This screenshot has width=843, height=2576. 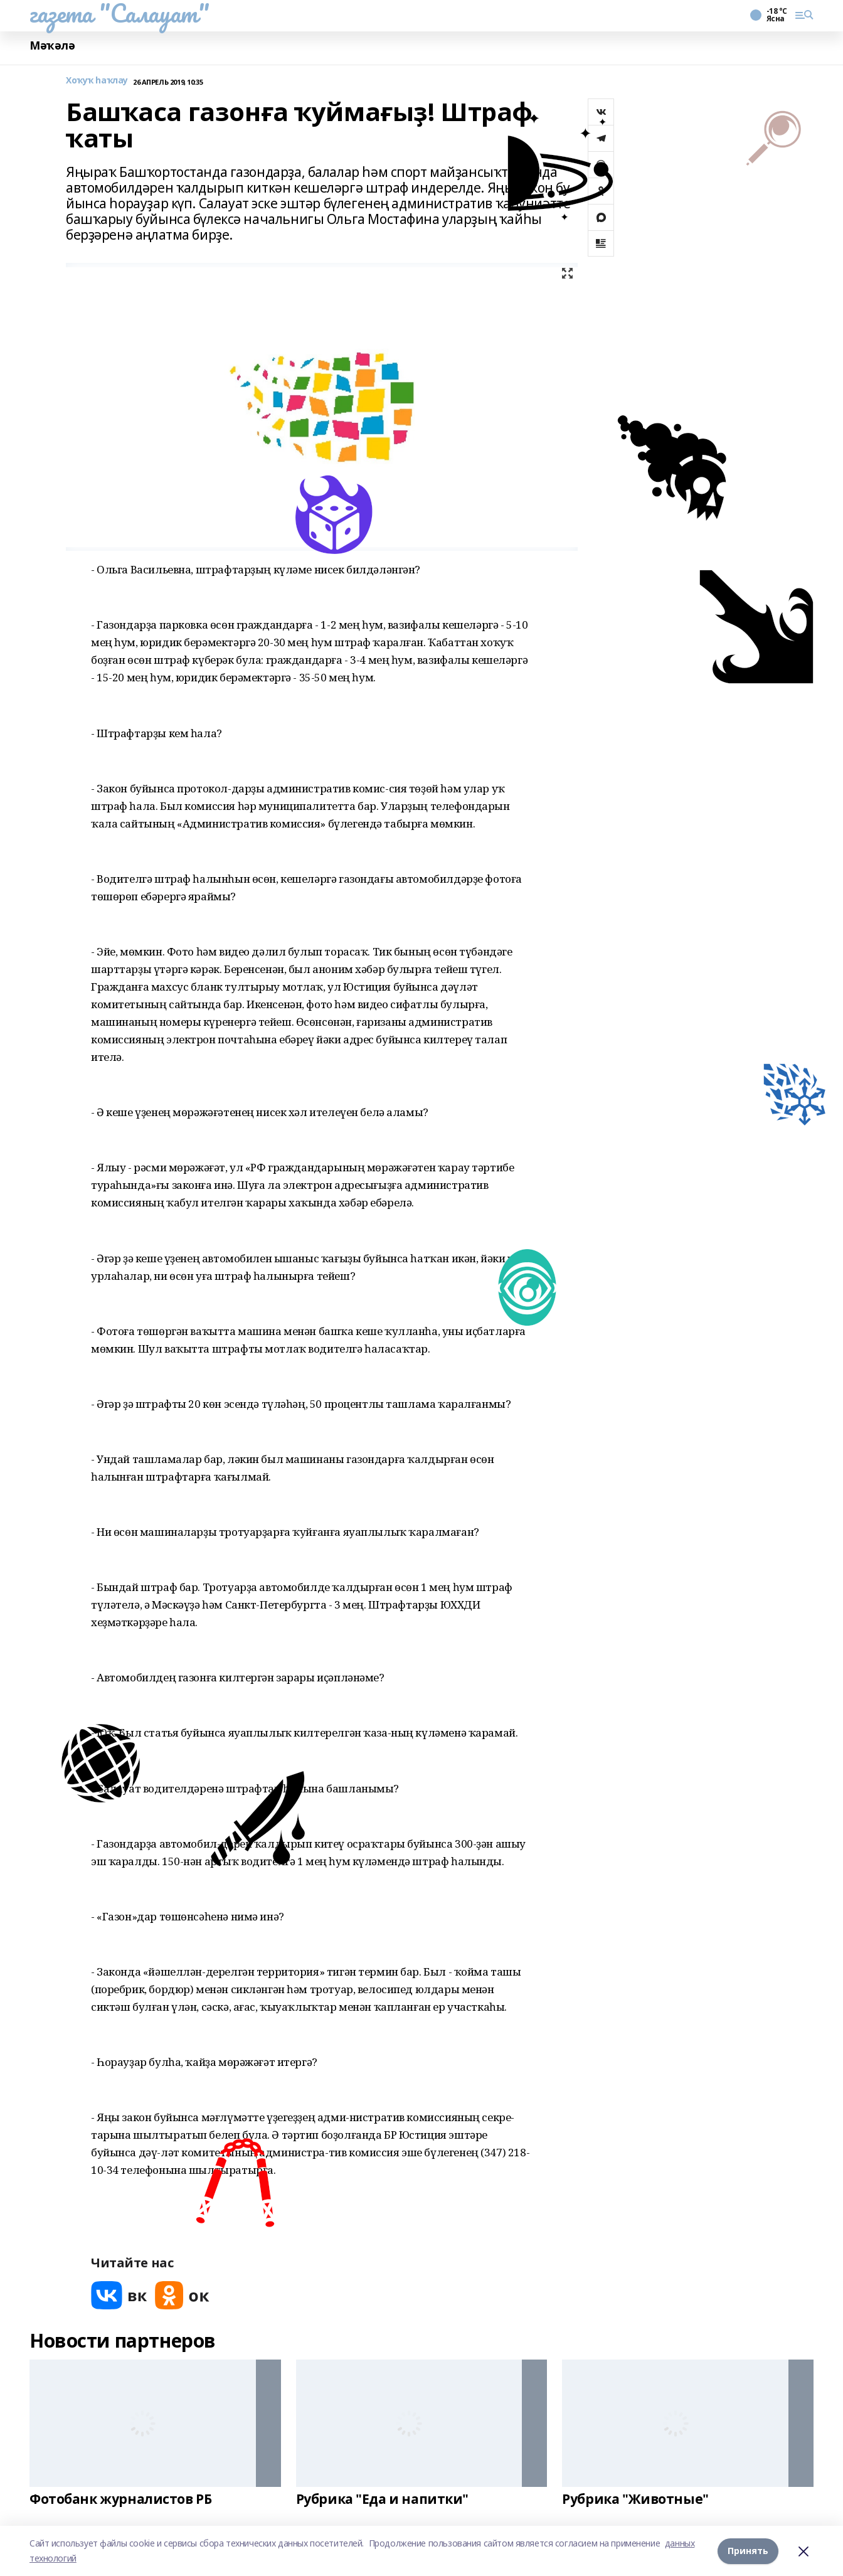 What do you see at coordinates (334, 514) in the screenshot?
I see `activate a risky or high-stakes game mode` at bounding box center [334, 514].